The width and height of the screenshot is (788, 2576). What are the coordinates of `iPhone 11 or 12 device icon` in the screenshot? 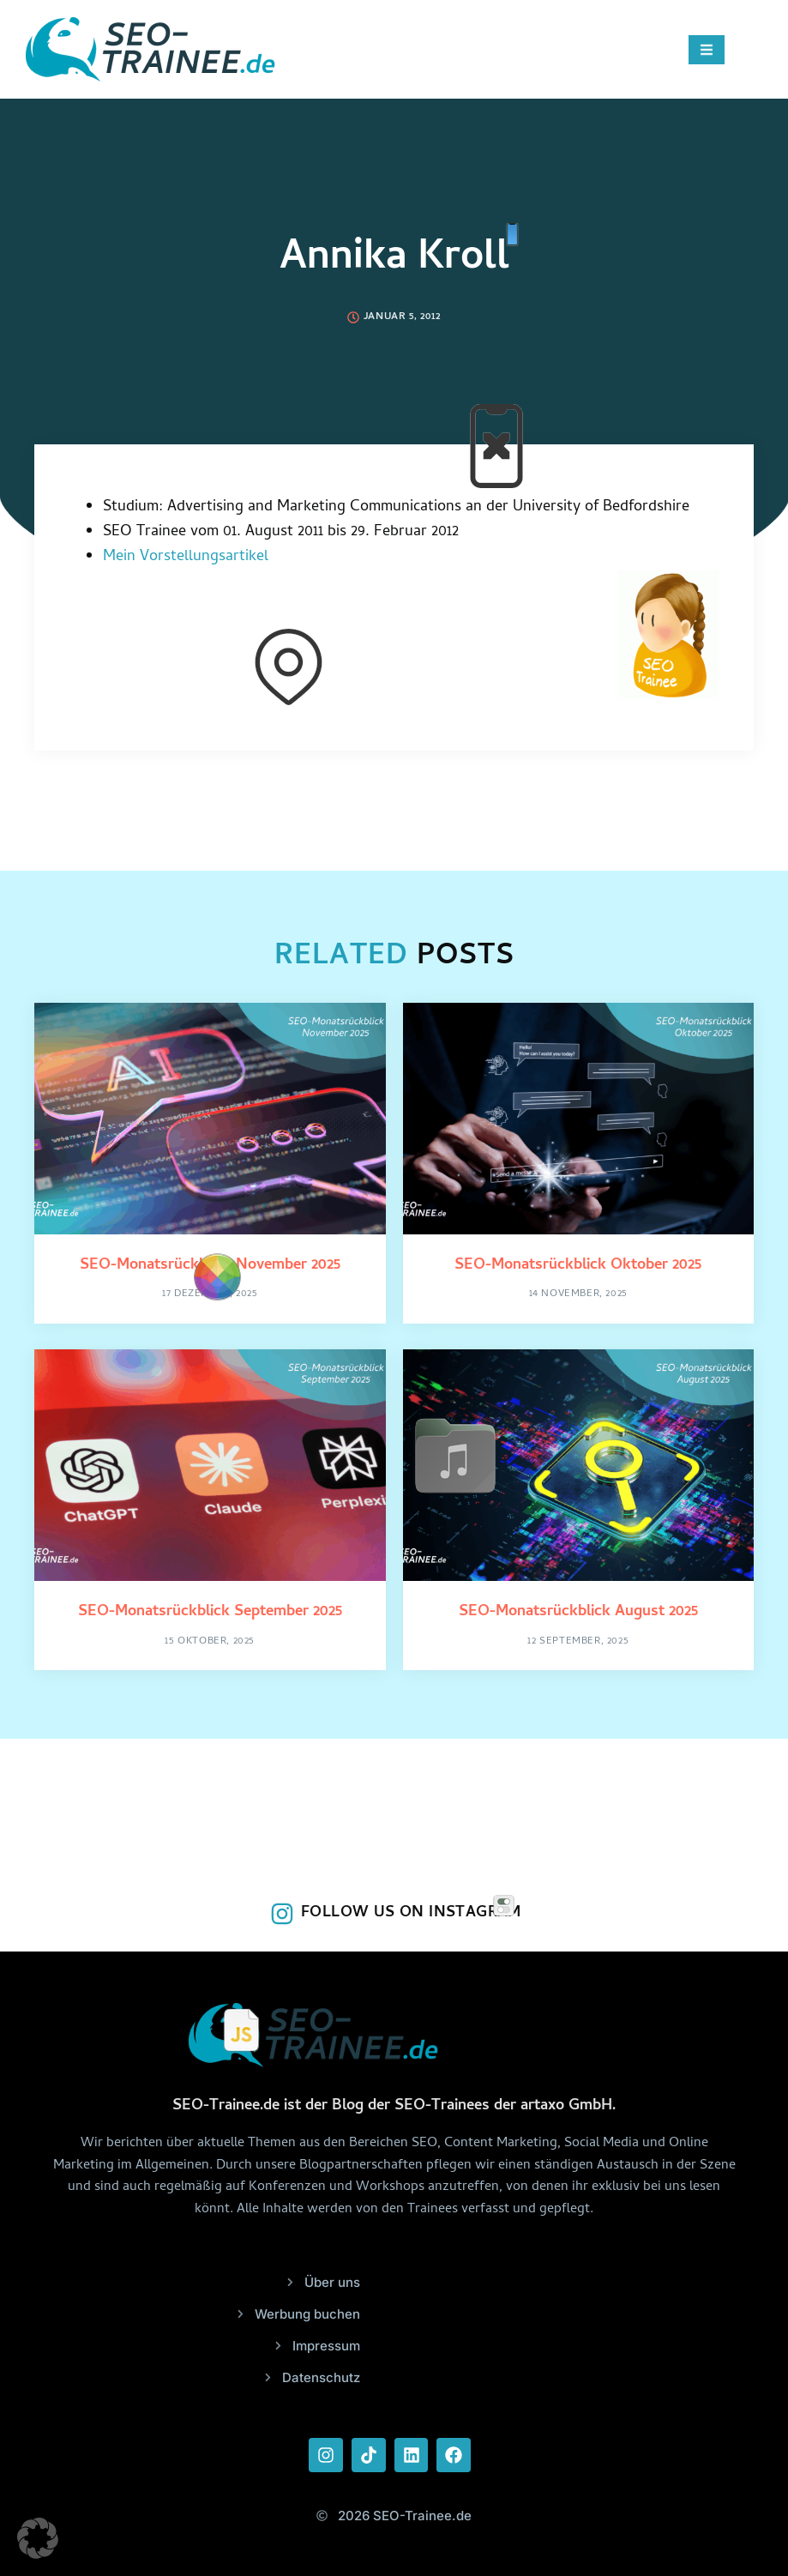 It's located at (512, 234).